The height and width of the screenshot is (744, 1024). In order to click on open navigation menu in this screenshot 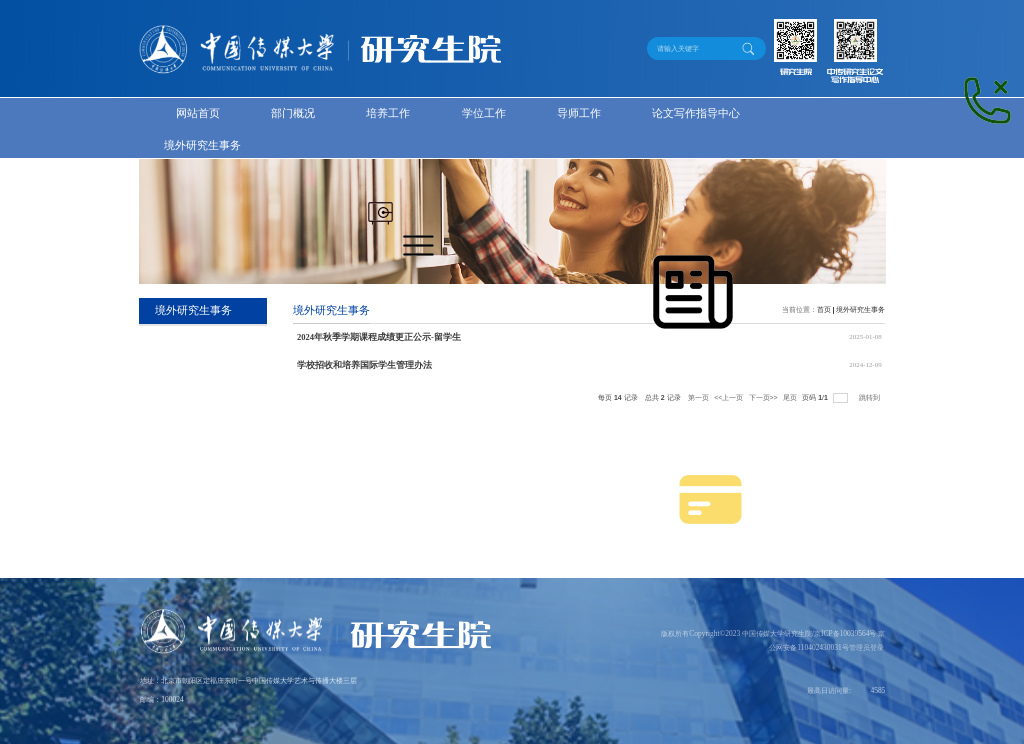, I will do `click(418, 245)`.